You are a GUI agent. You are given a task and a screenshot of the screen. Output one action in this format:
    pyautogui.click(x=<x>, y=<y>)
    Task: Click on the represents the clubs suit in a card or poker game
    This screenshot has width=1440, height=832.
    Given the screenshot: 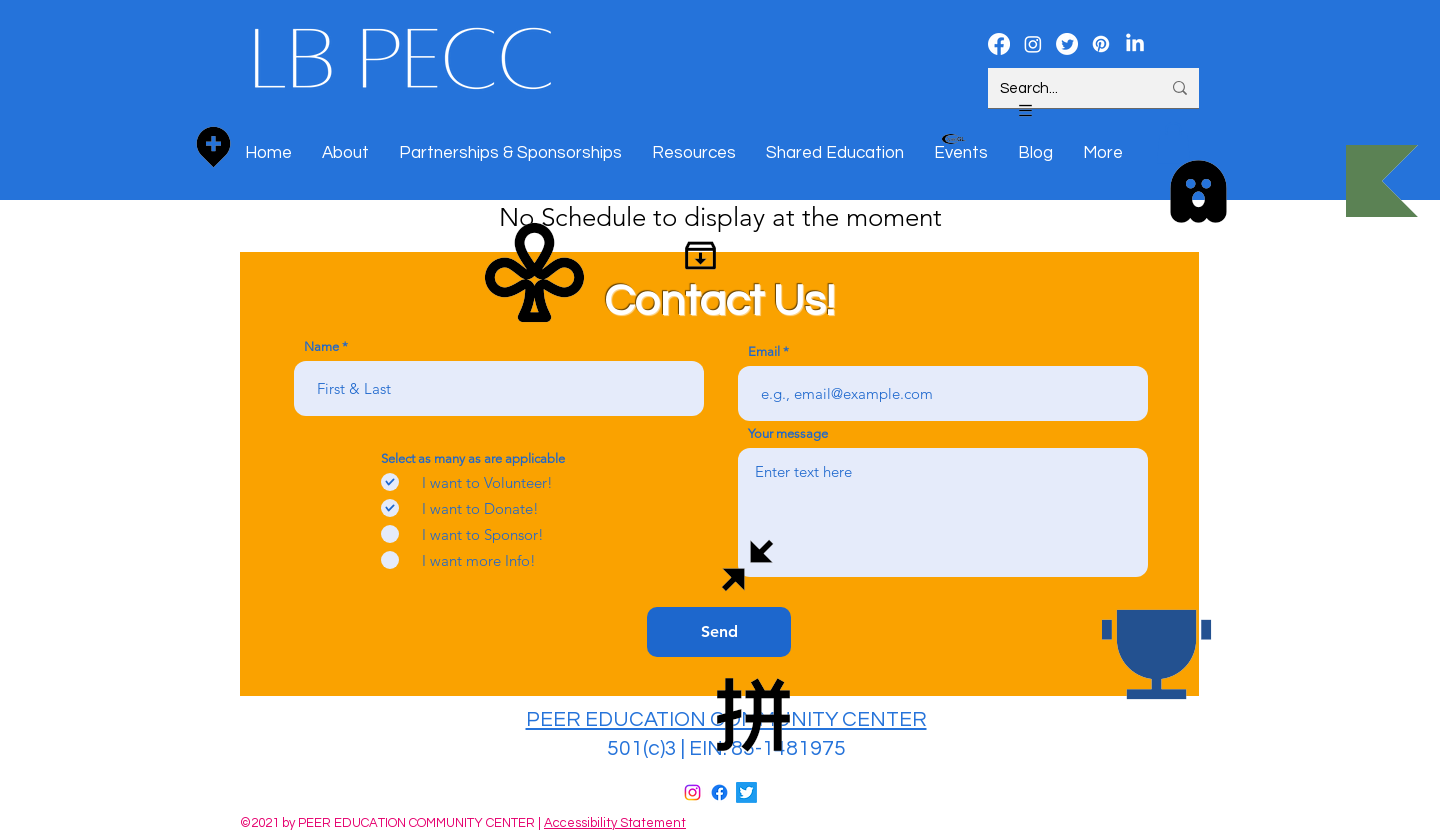 What is the action you would take?
    pyautogui.click(x=534, y=272)
    